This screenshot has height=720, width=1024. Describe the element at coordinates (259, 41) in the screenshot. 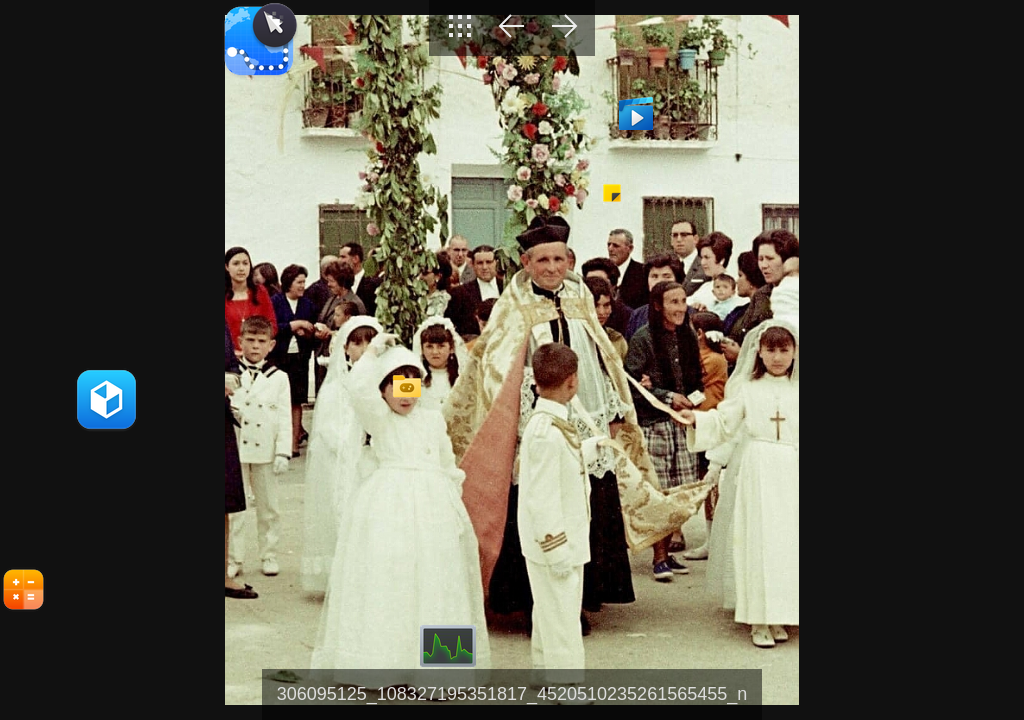

I see `open gnome connections remote desktop app` at that location.